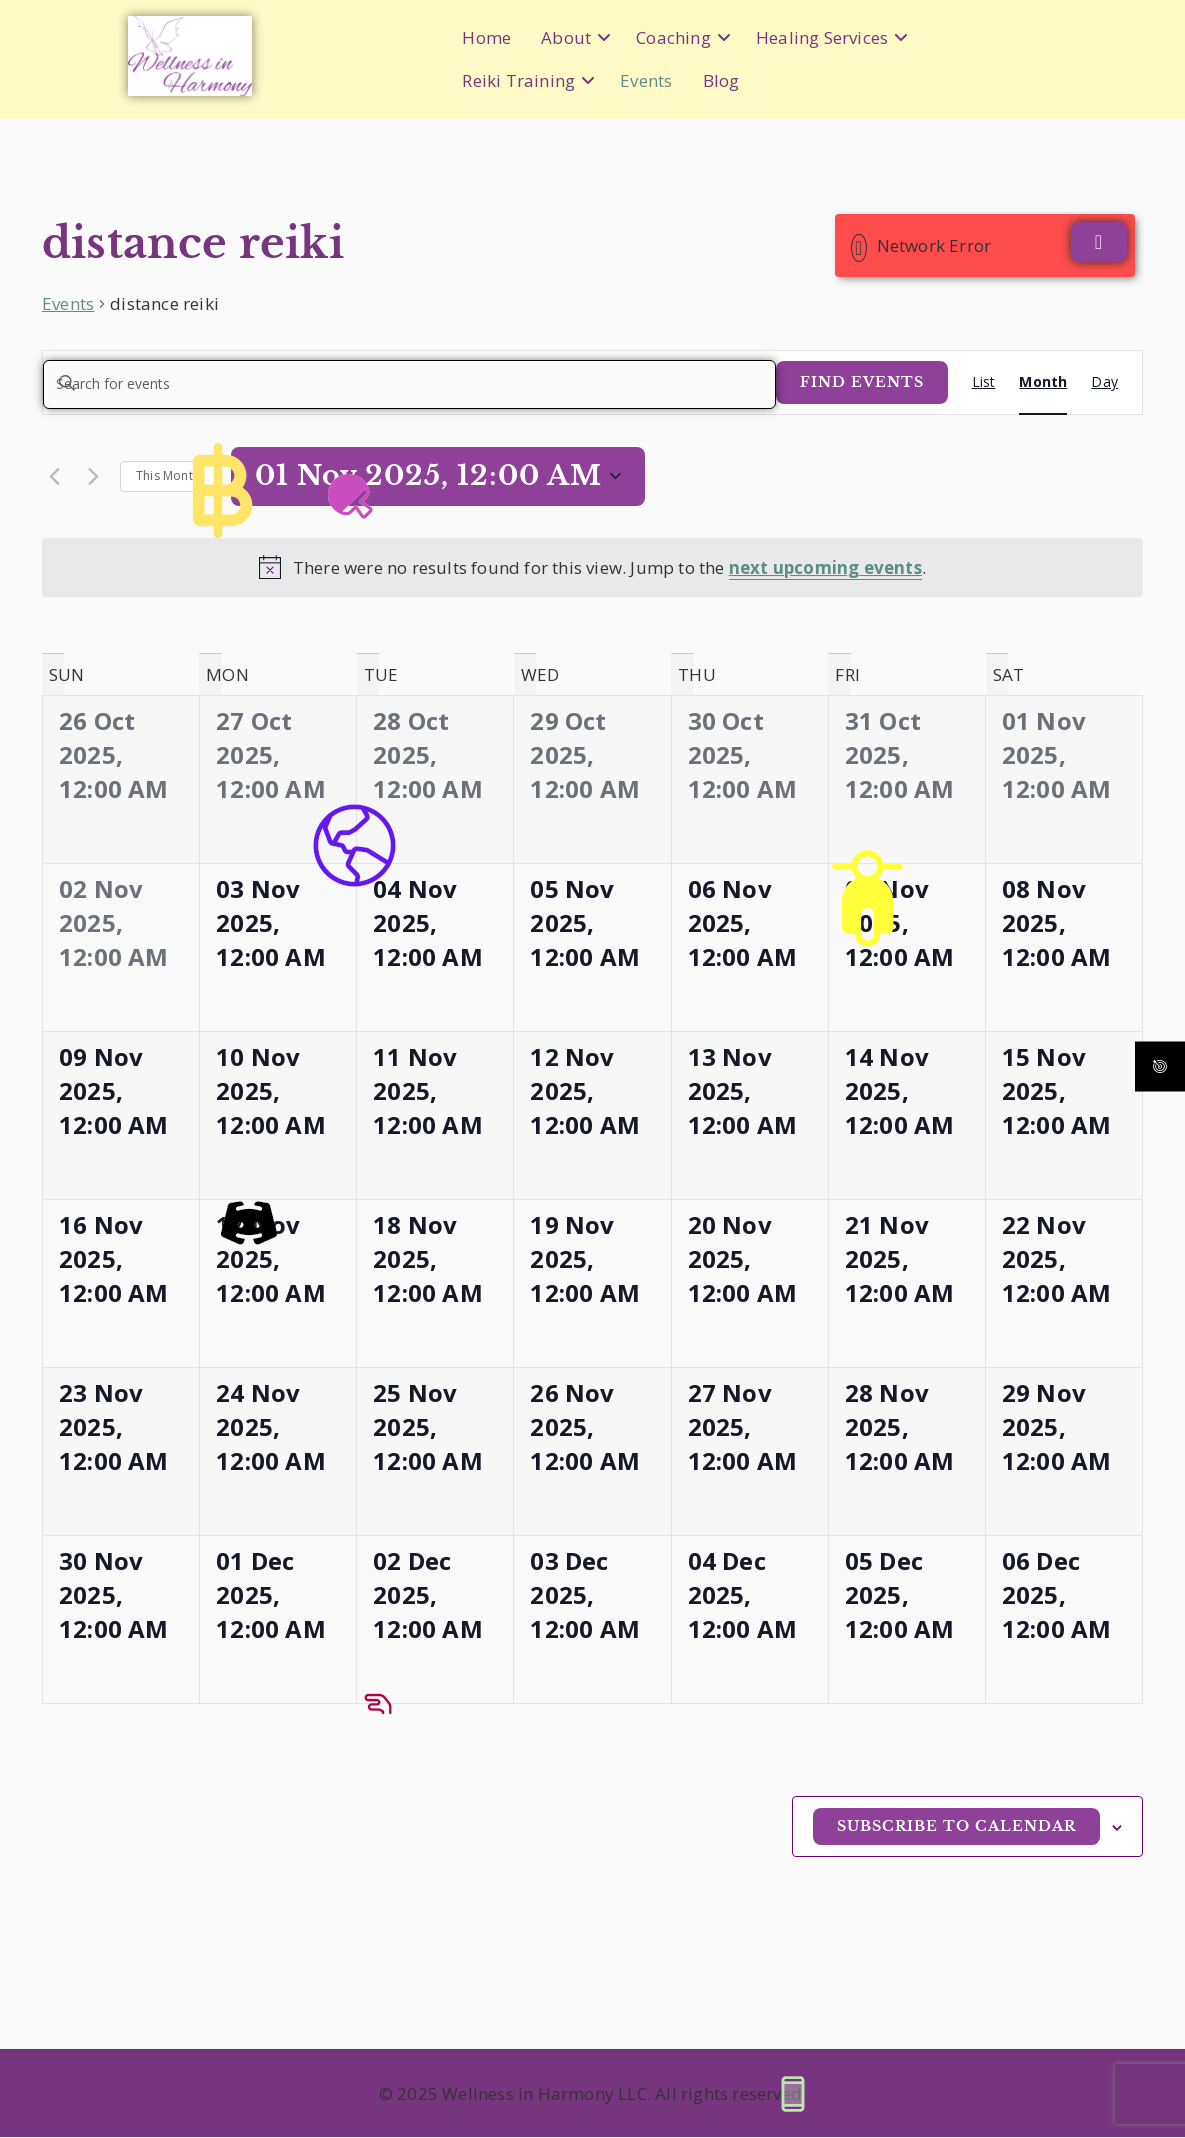  Describe the element at coordinates (249, 1222) in the screenshot. I see `open Discord app` at that location.